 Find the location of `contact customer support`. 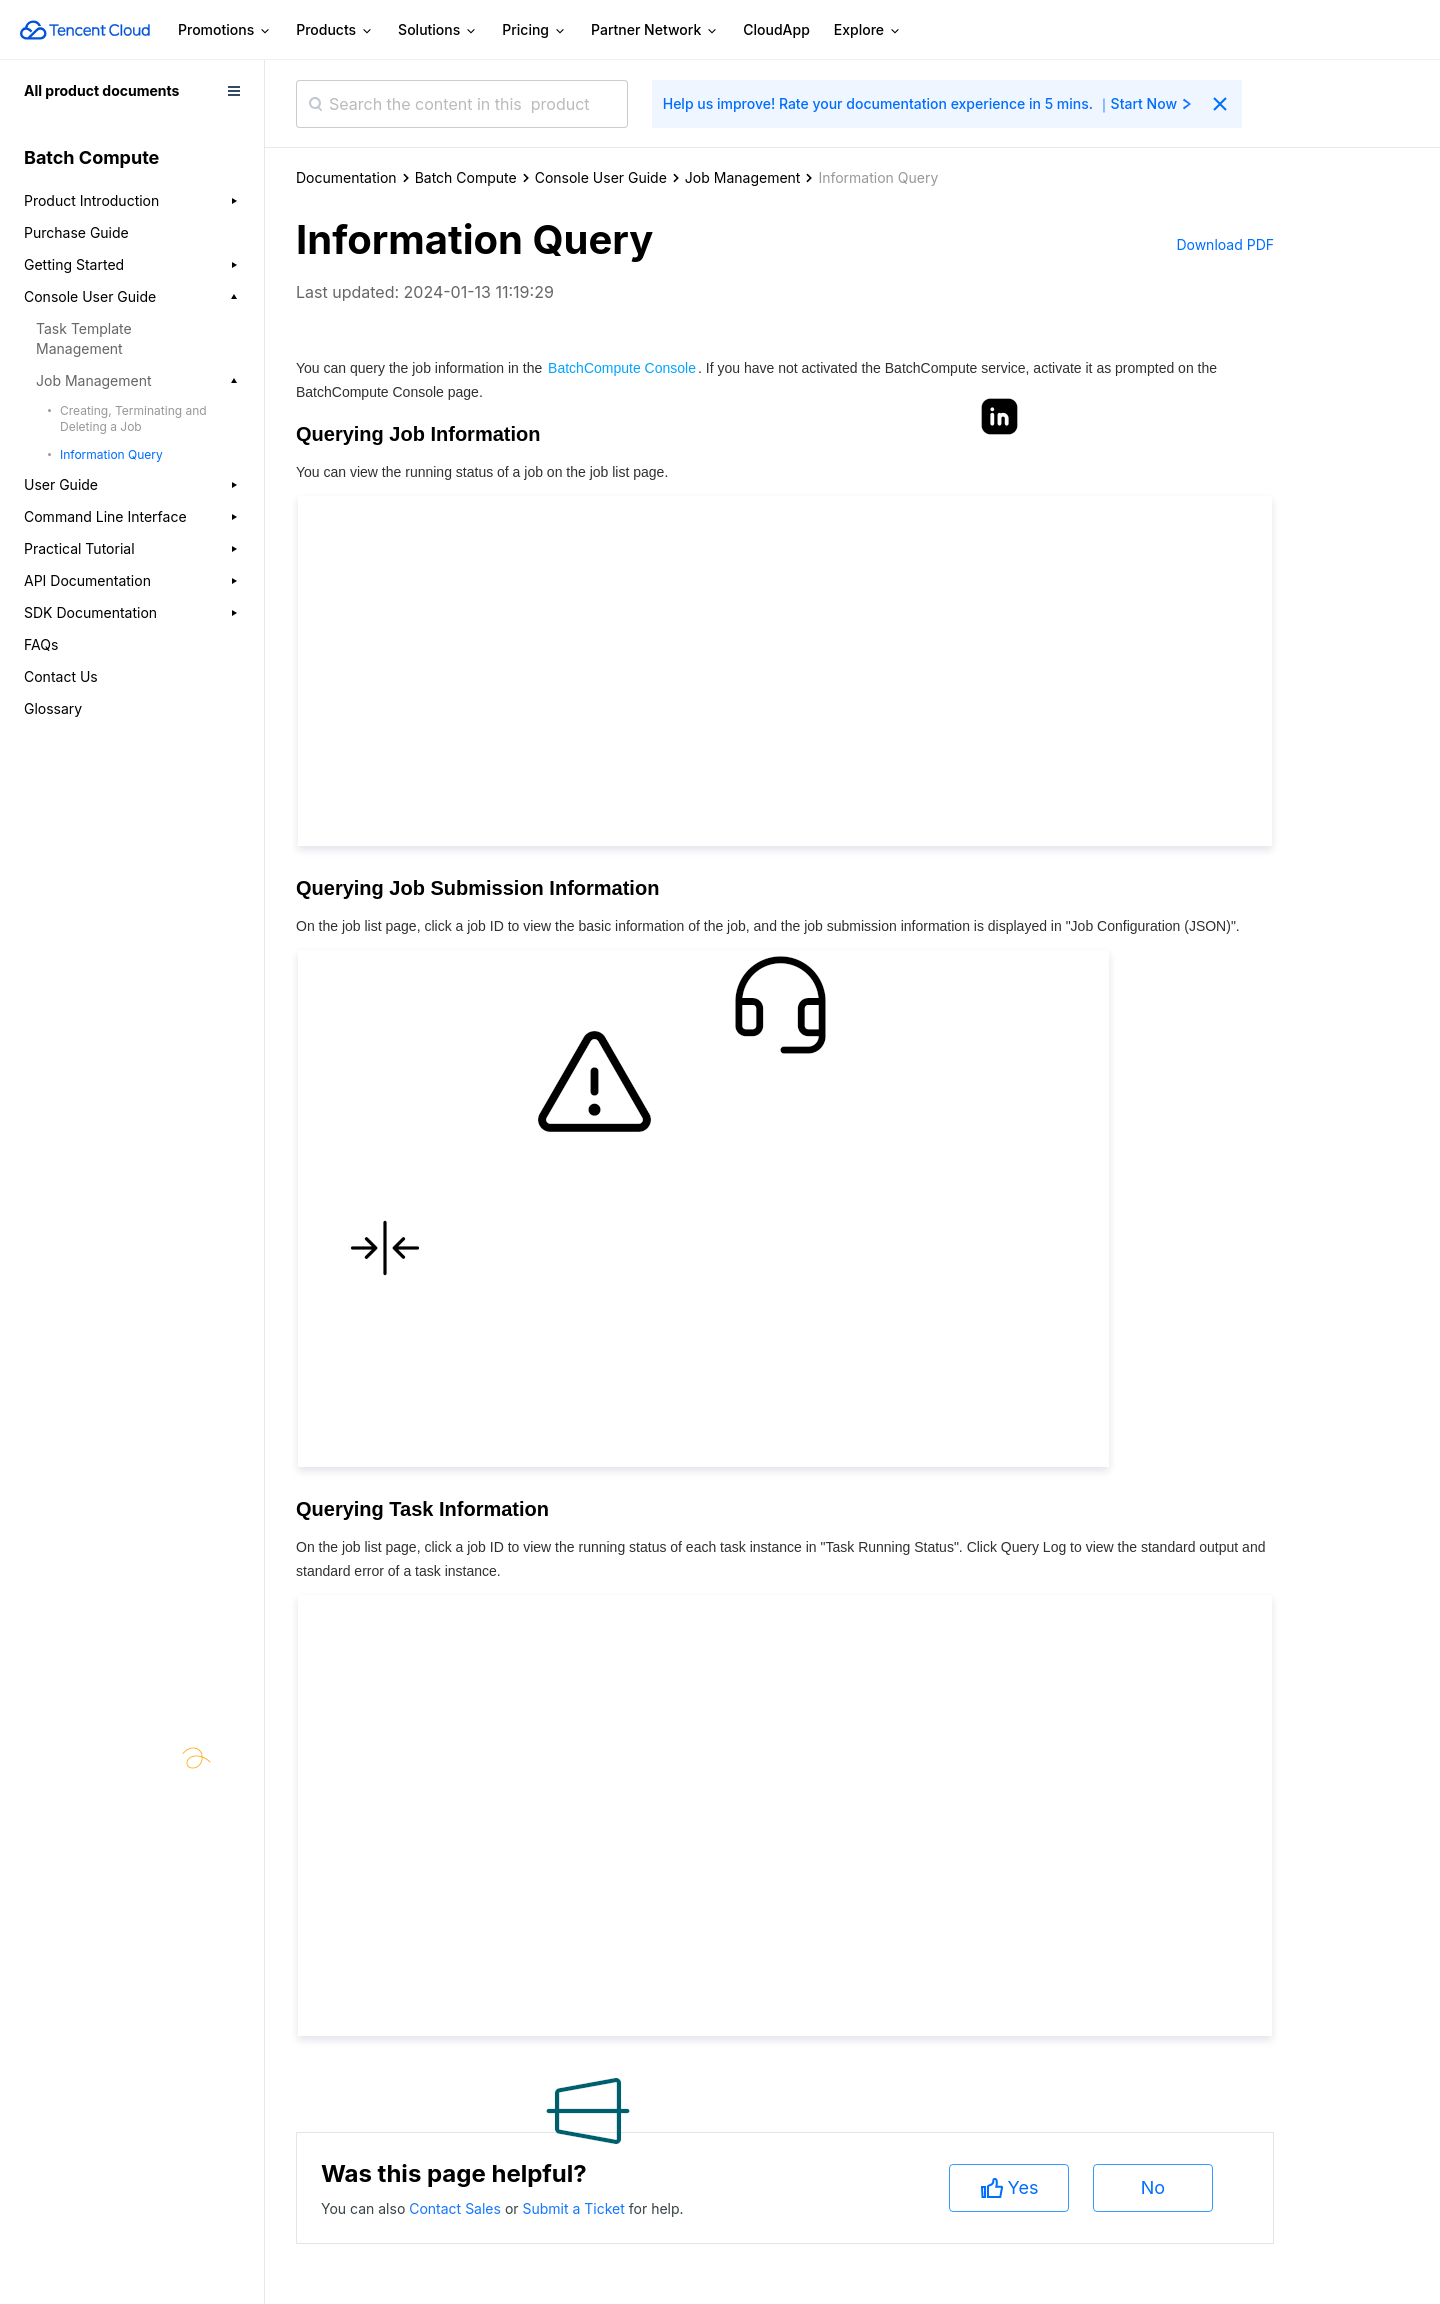

contact customer support is located at coordinates (780, 1001).